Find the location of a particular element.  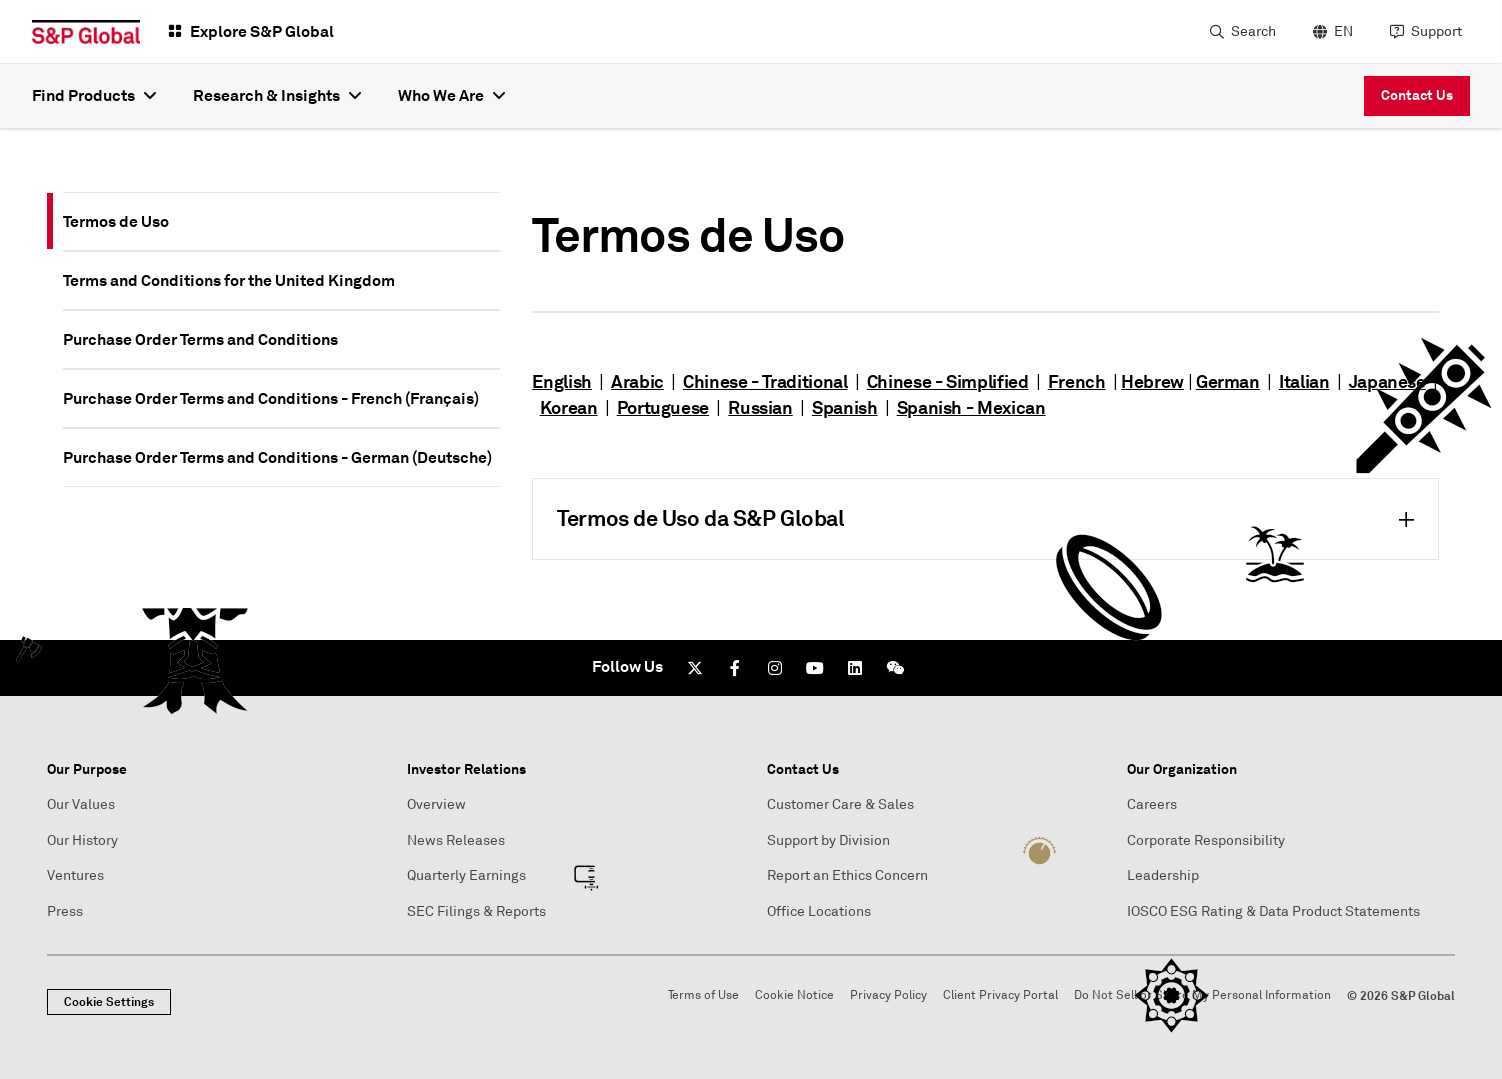

fire axe tool or weapon in a game inventory is located at coordinates (29, 649).